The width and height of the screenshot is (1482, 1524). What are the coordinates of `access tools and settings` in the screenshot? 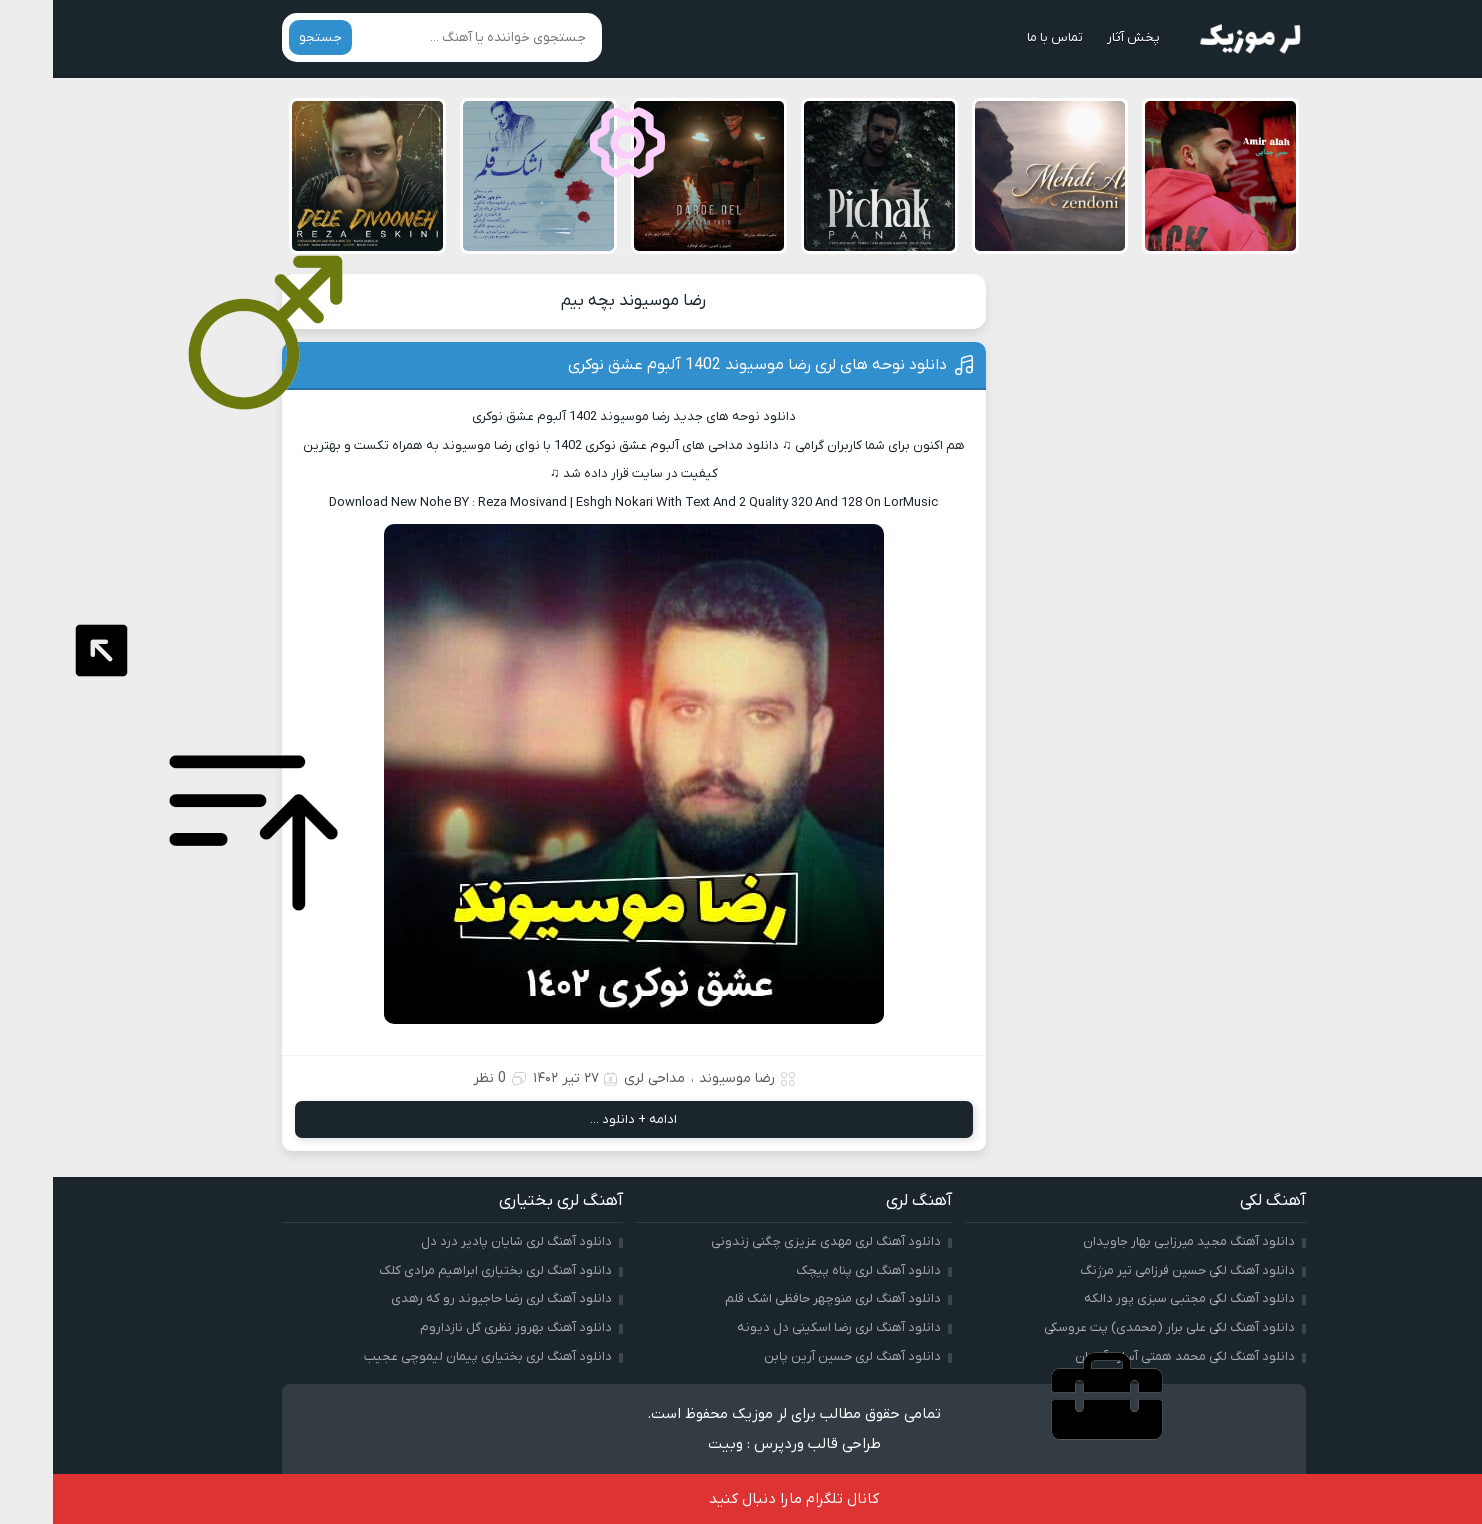 It's located at (1107, 1400).